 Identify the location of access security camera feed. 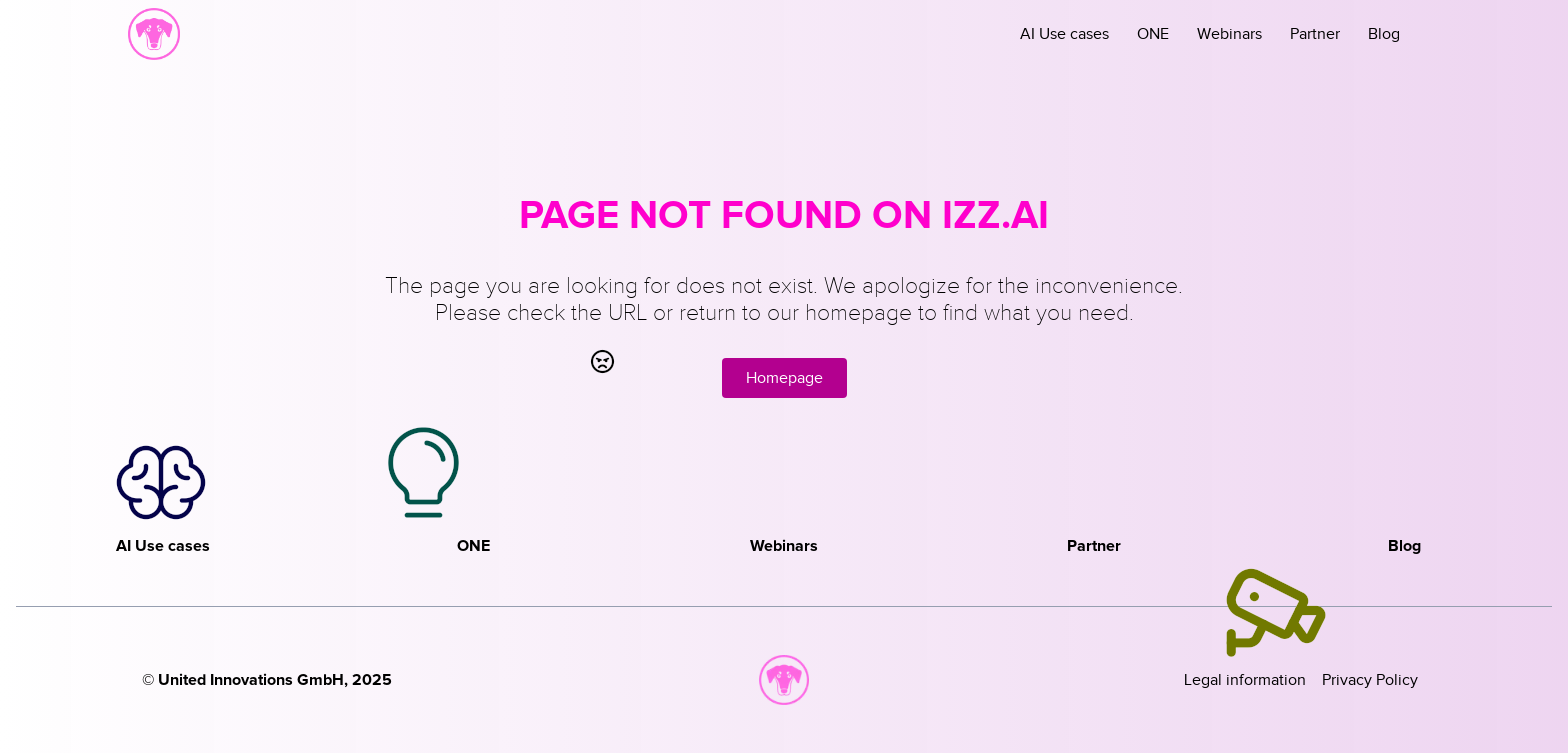
(1277, 610).